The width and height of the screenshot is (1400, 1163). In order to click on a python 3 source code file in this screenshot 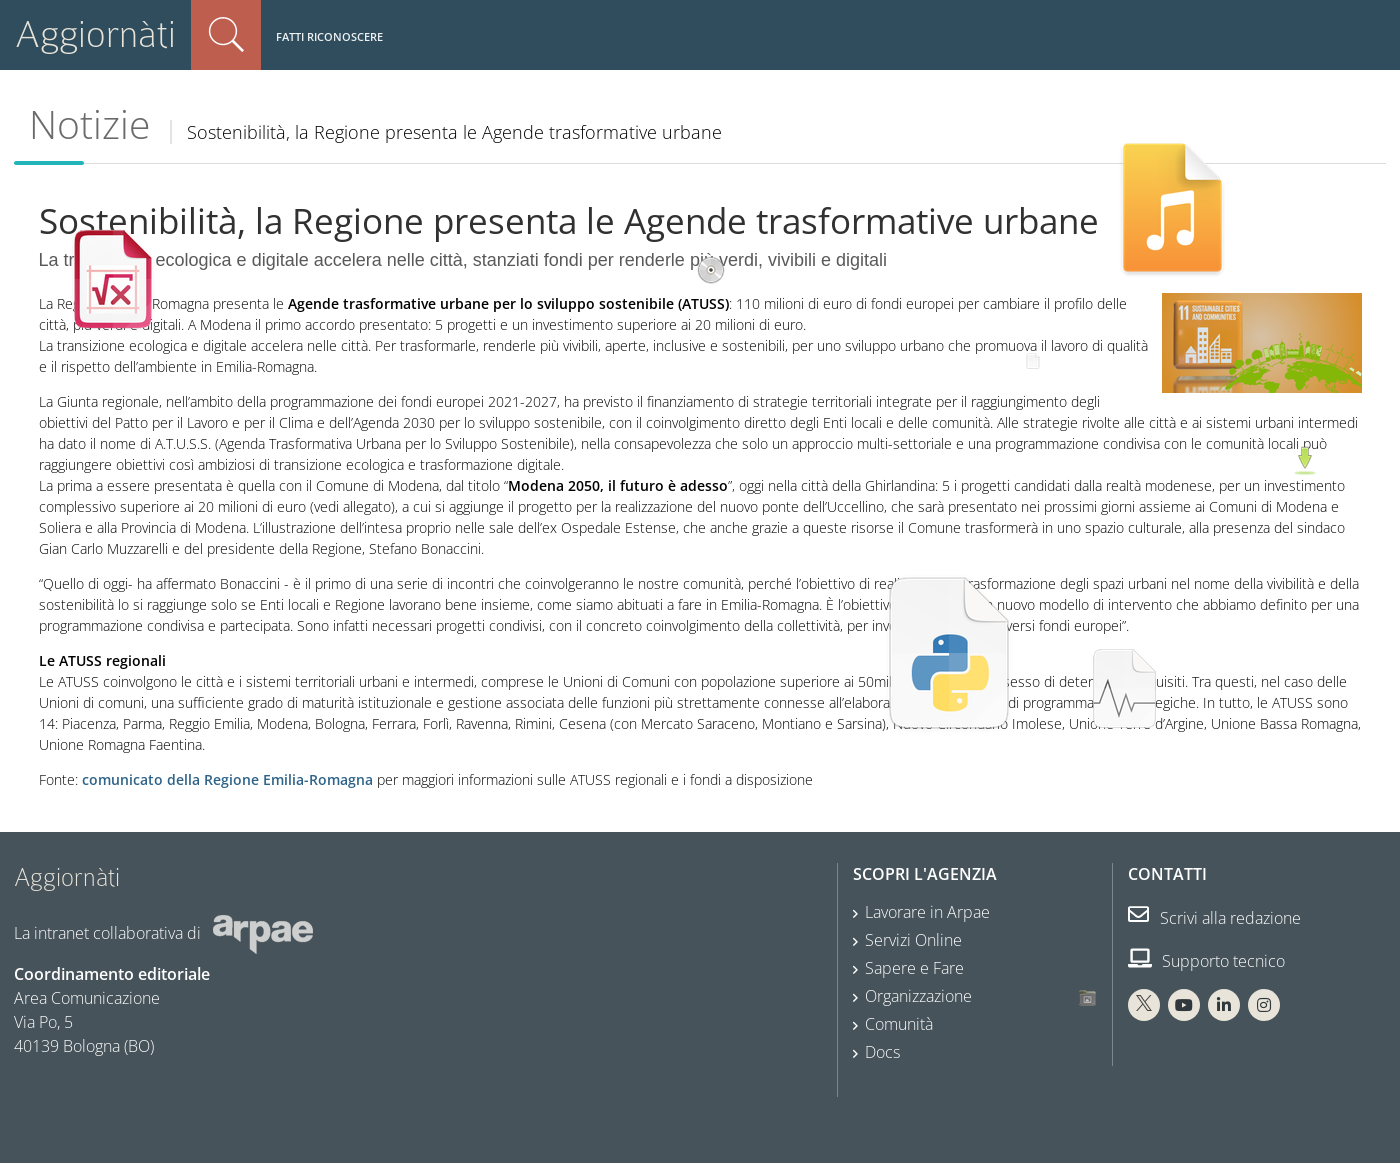, I will do `click(949, 653)`.